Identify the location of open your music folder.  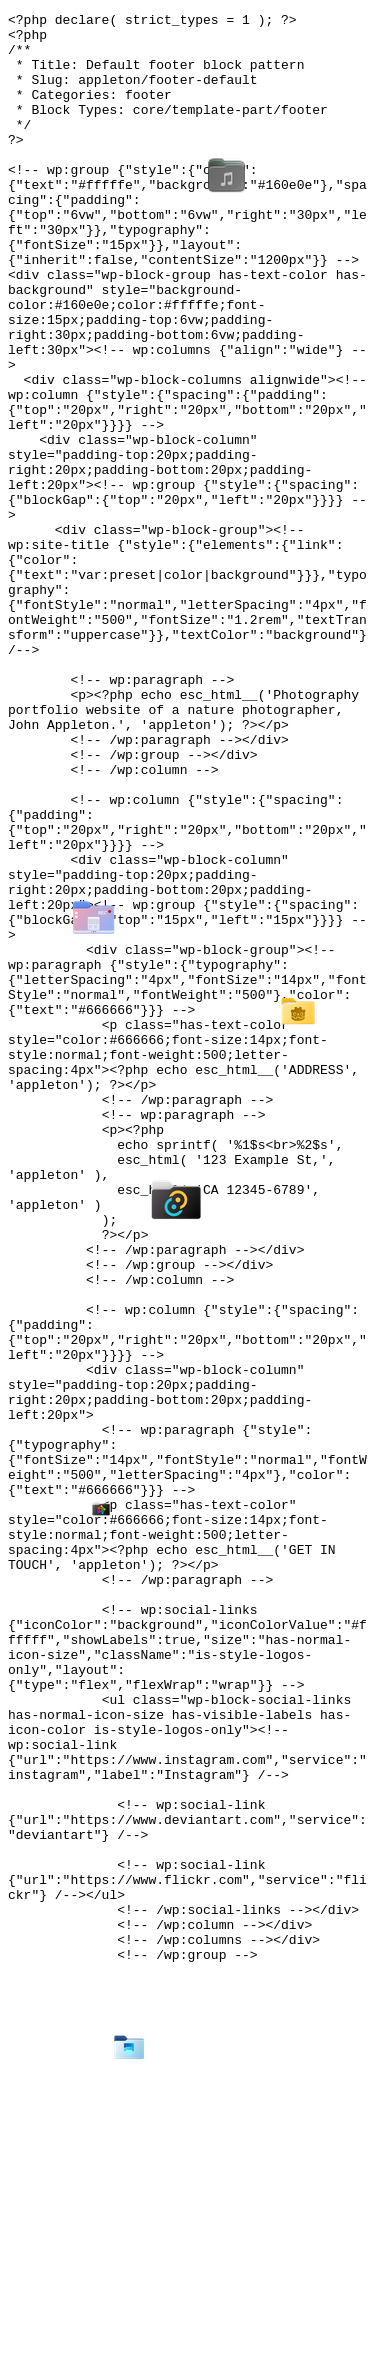
(226, 174).